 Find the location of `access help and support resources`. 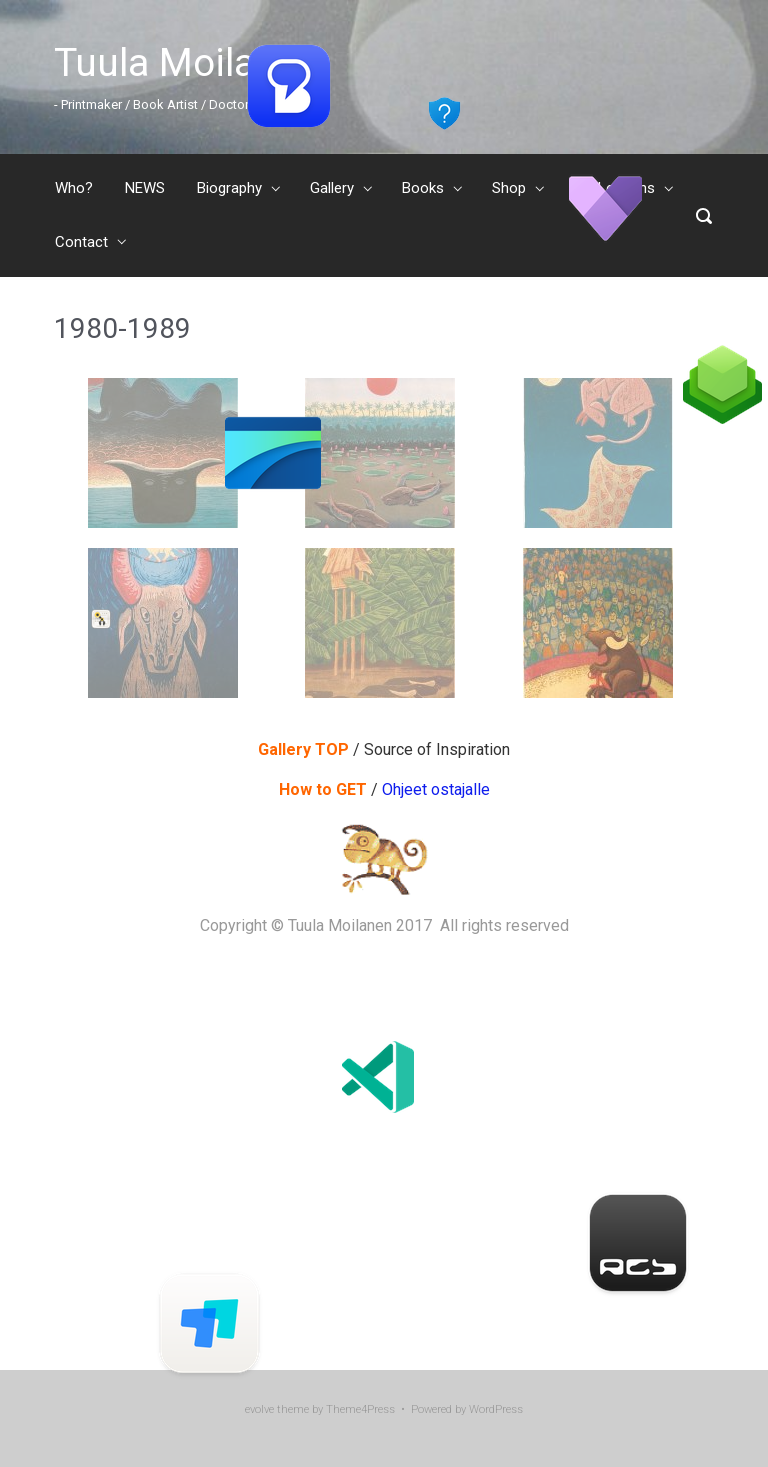

access help and support resources is located at coordinates (444, 113).